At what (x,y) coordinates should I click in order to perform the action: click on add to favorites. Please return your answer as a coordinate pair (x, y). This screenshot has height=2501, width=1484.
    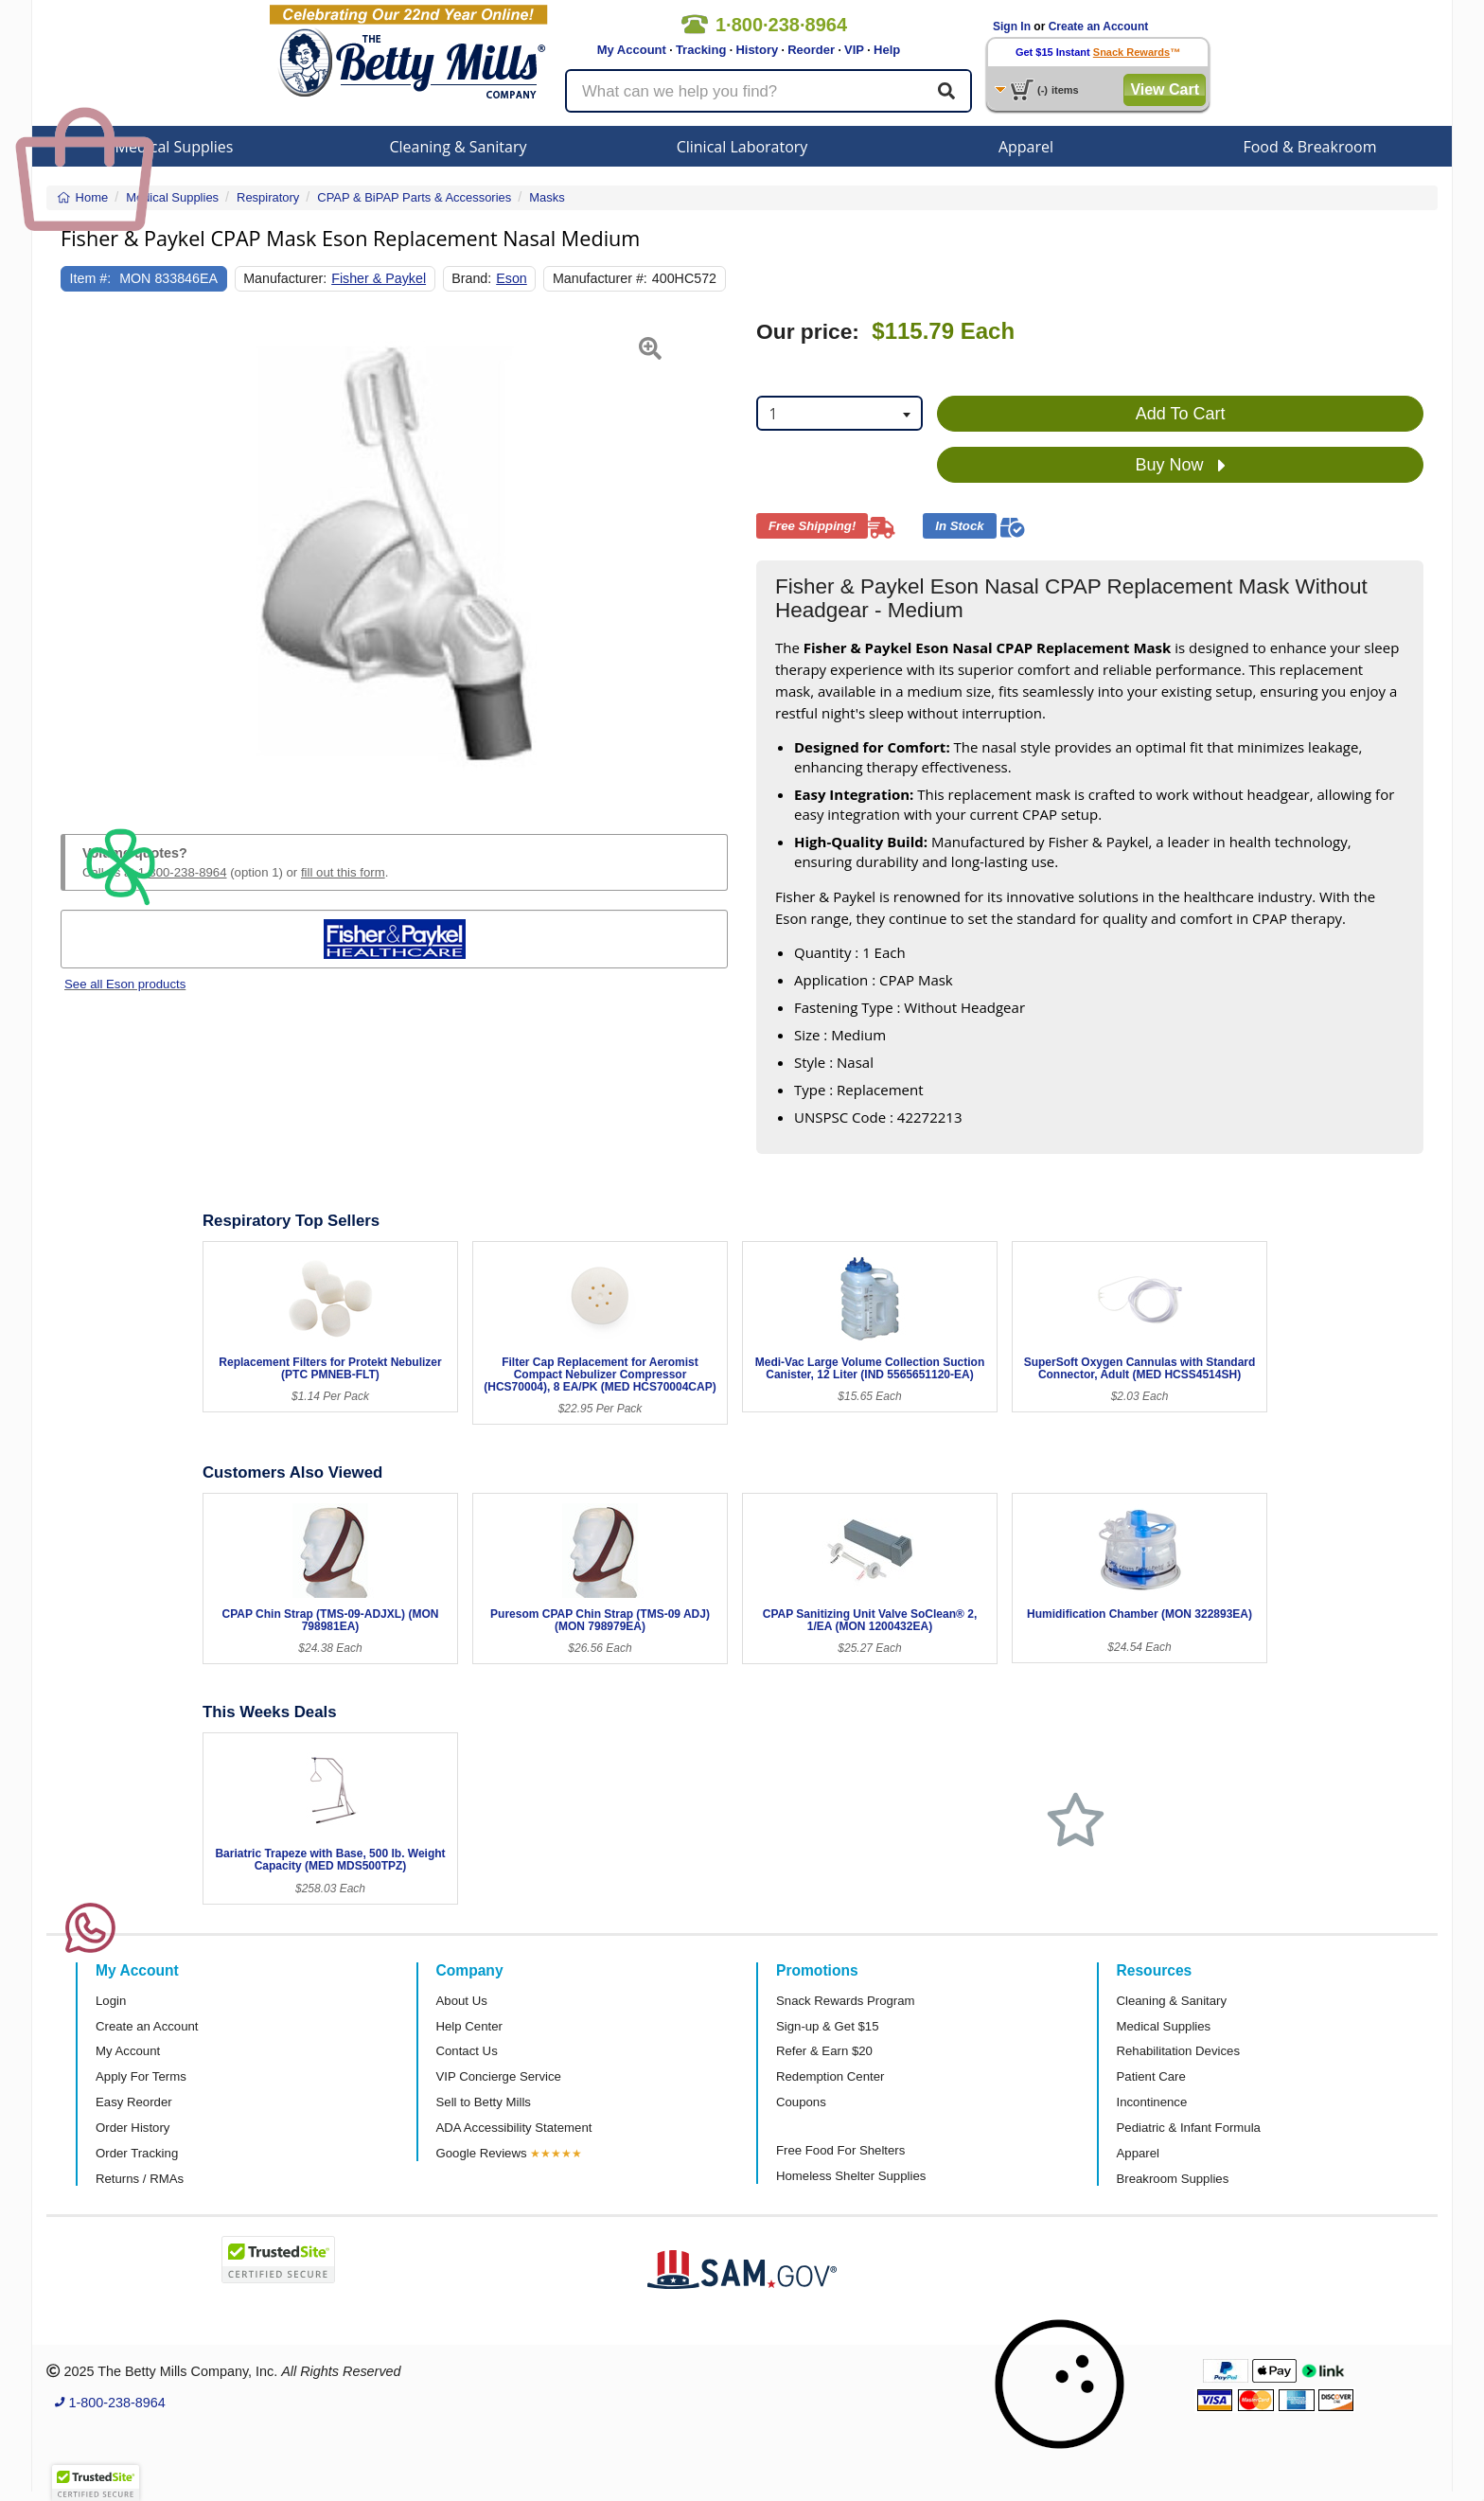
    Looking at the image, I should click on (1075, 1820).